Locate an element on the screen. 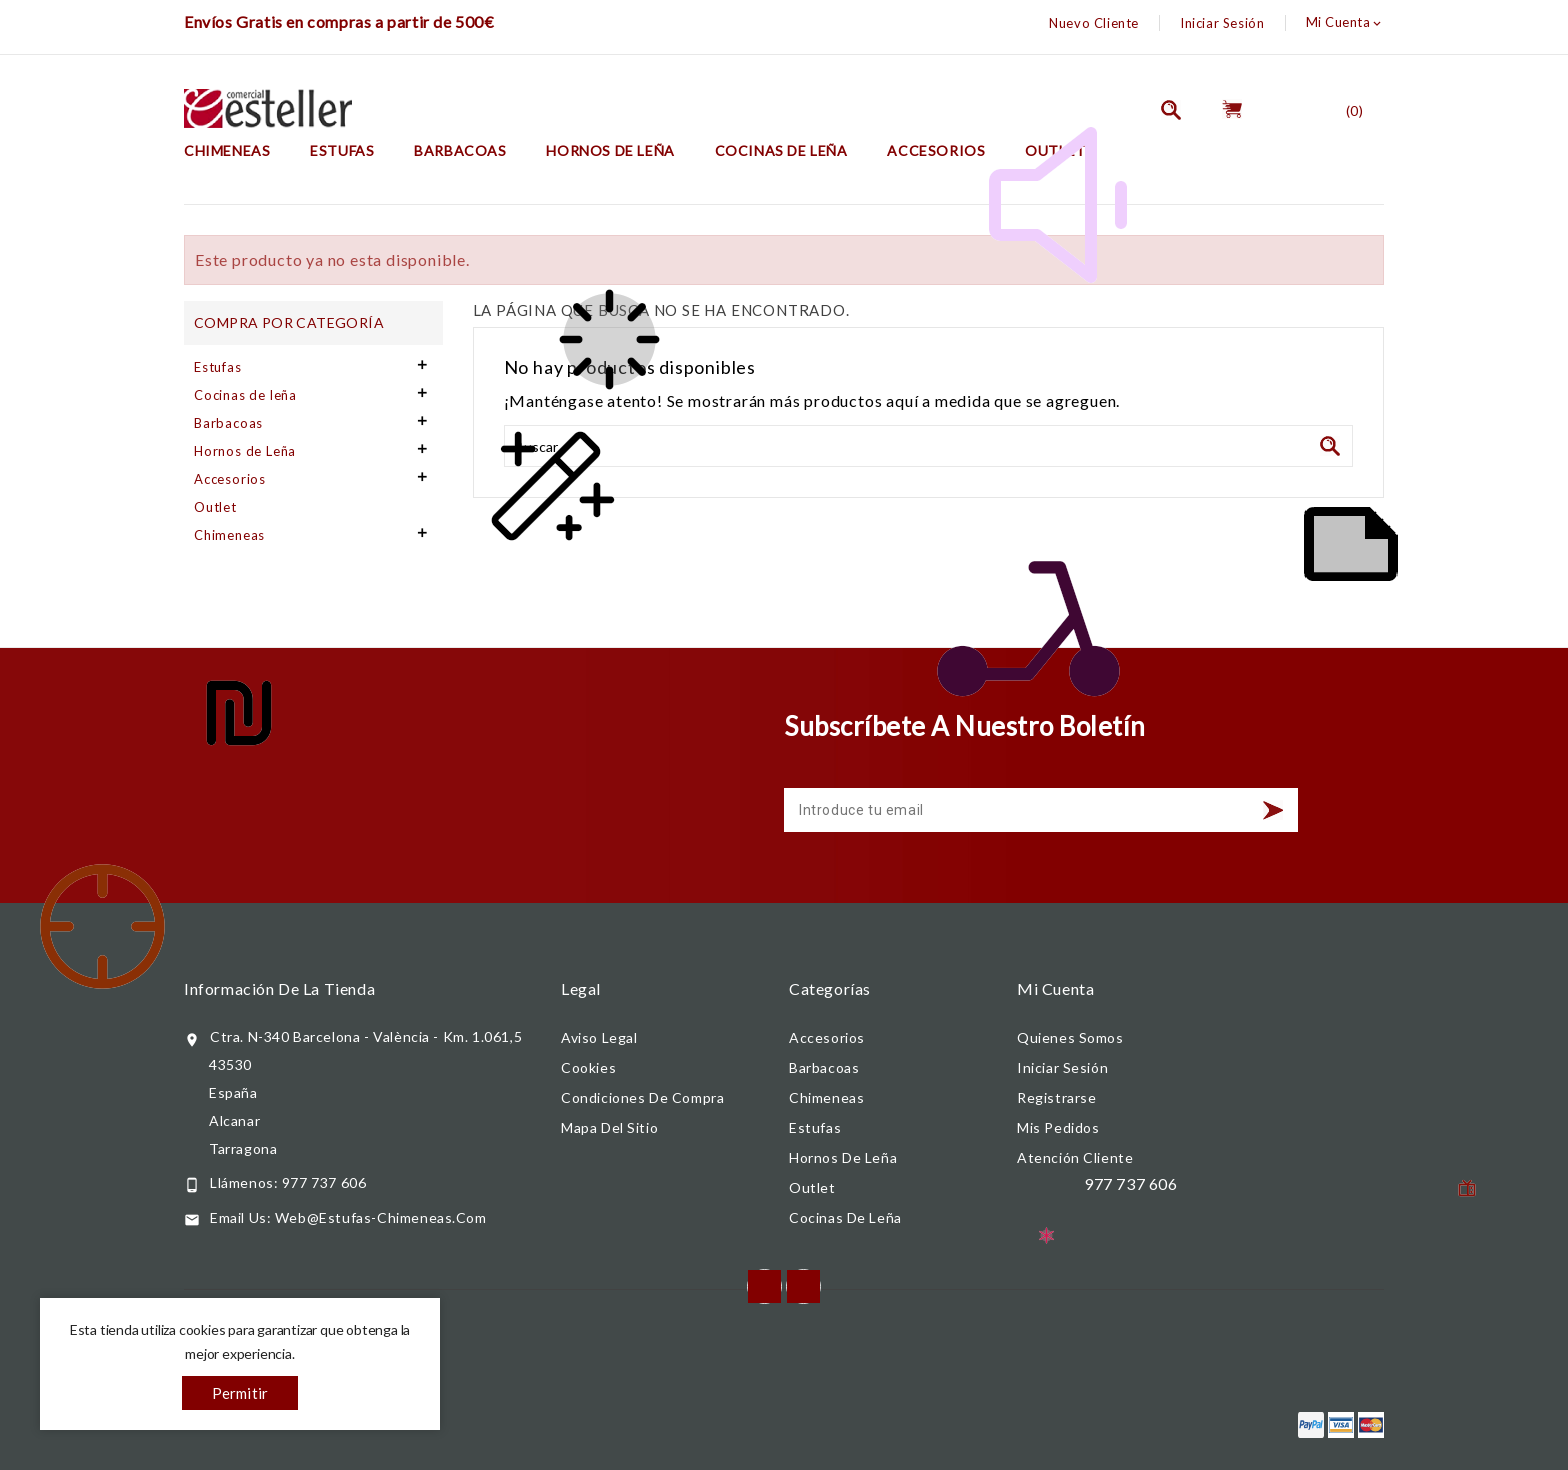 Image resolution: width=1568 pixels, height=1470 pixels. center map on current location is located at coordinates (102, 926).